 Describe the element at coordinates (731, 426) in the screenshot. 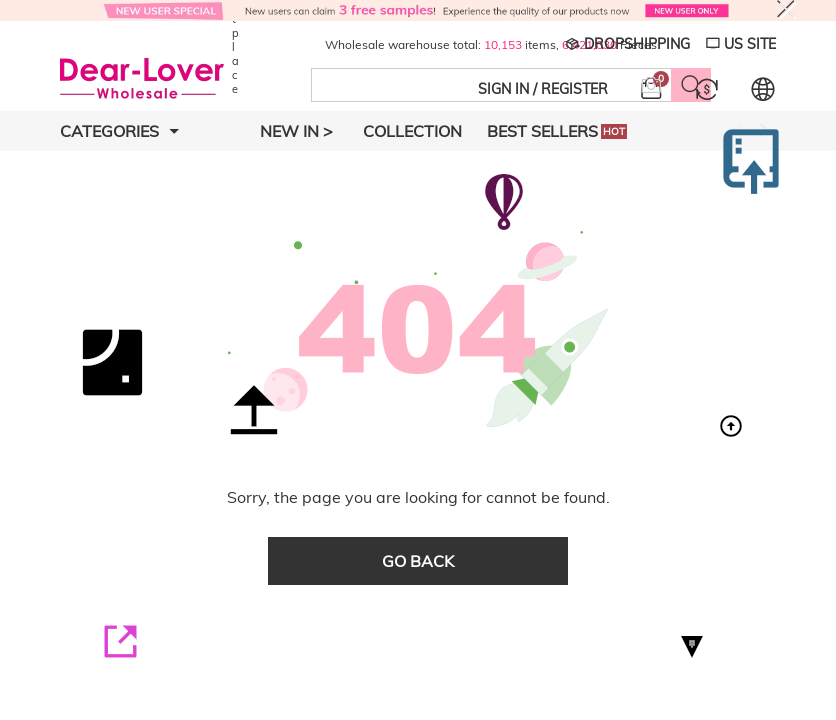

I see `scroll to top of page` at that location.